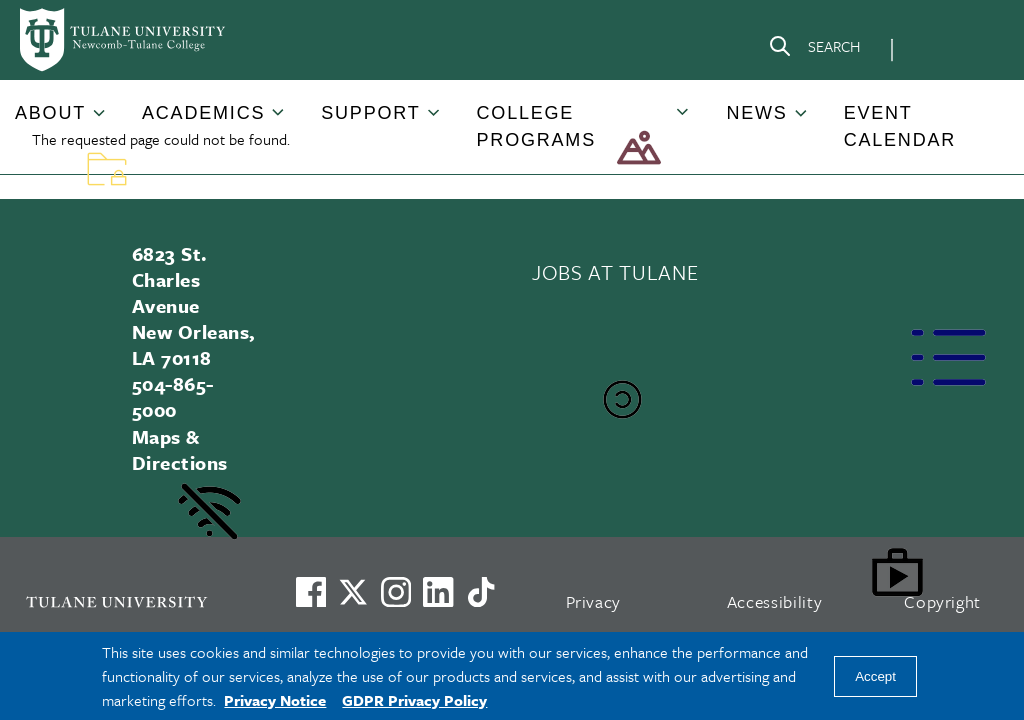 This screenshot has height=720, width=1024. What do you see at coordinates (639, 150) in the screenshot?
I see `view landscape or nature photos` at bounding box center [639, 150].